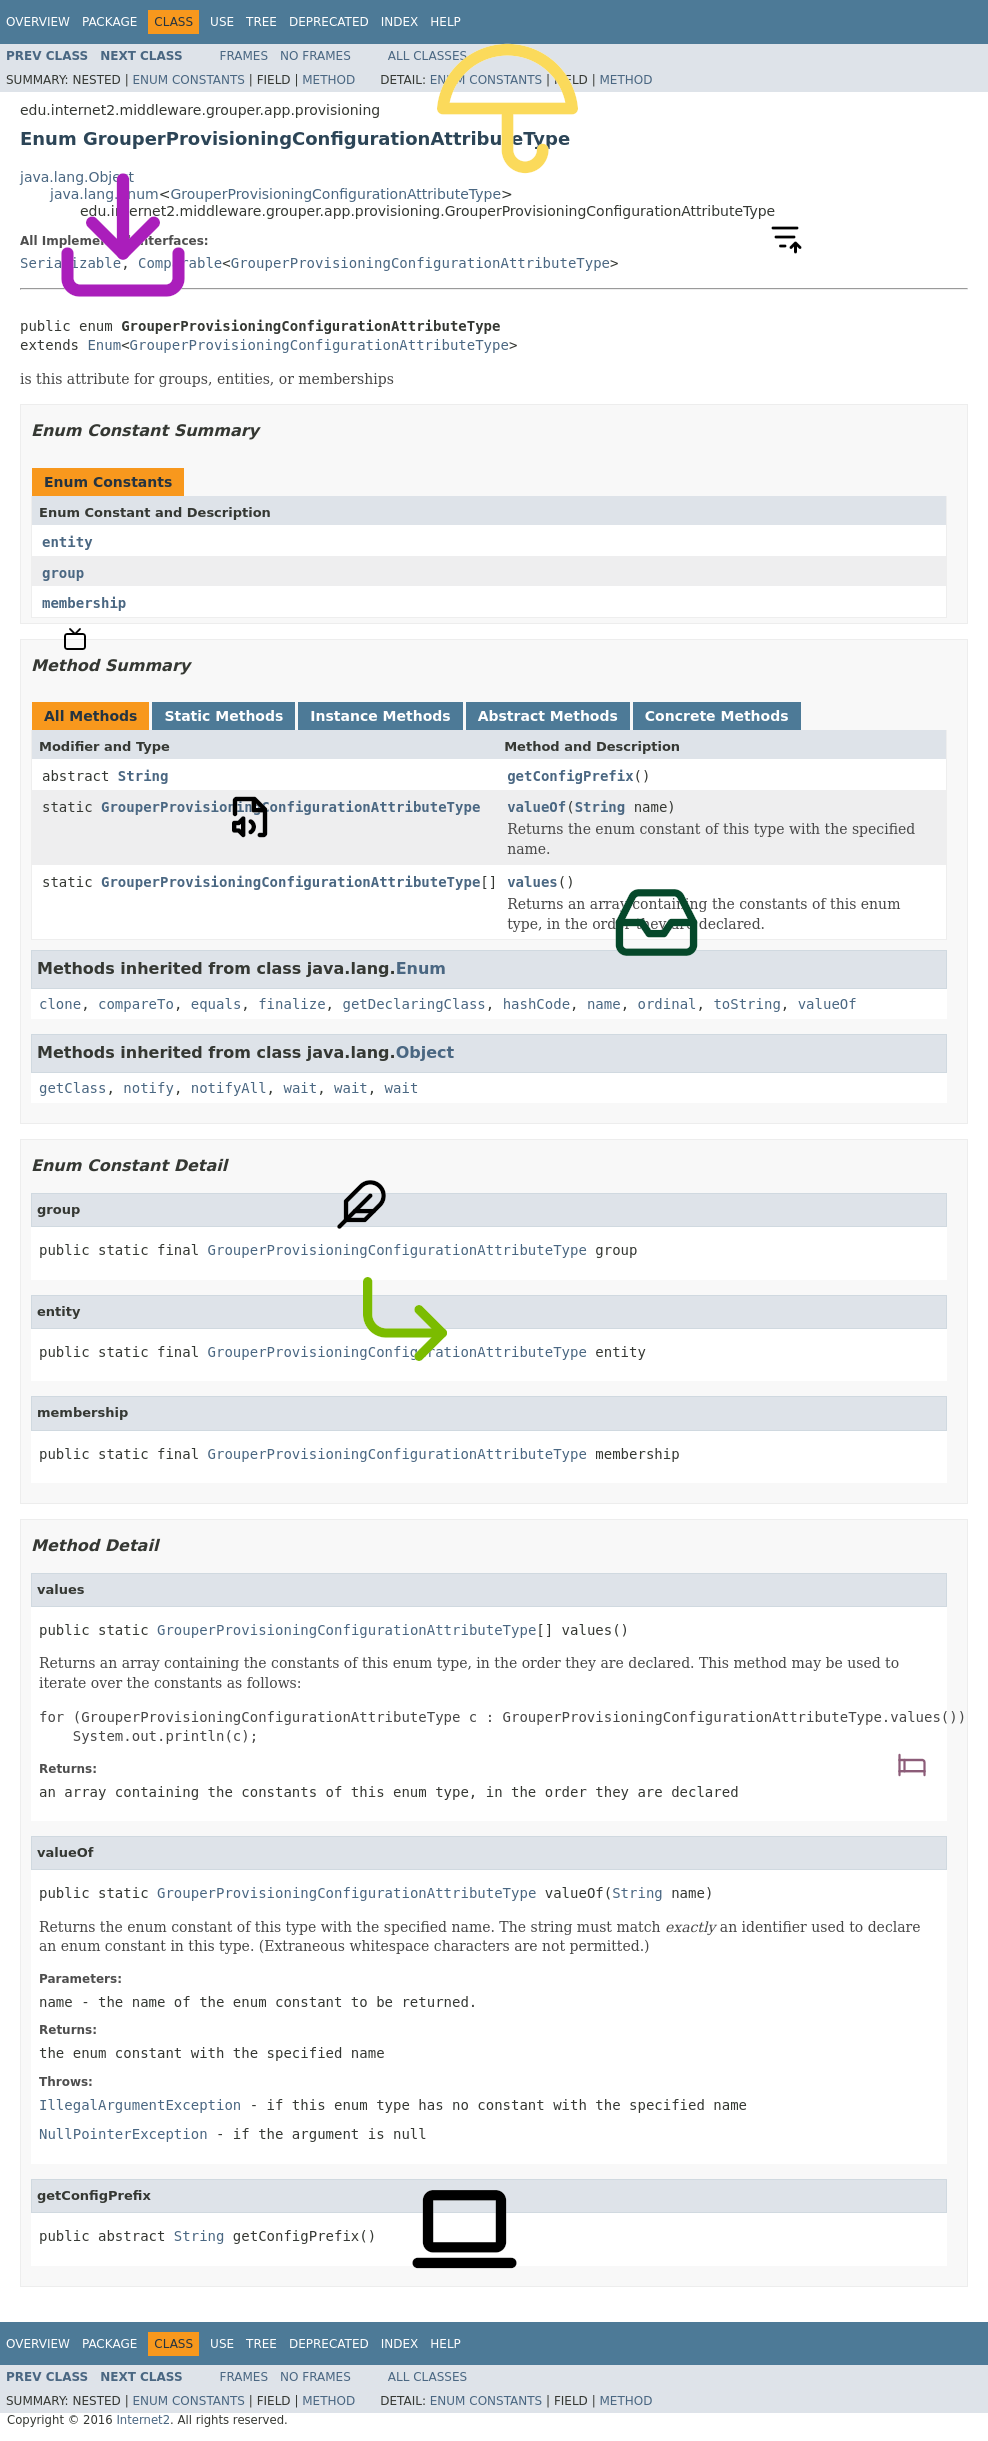 The width and height of the screenshot is (988, 2441). I want to click on view your inbox messages, so click(656, 922).